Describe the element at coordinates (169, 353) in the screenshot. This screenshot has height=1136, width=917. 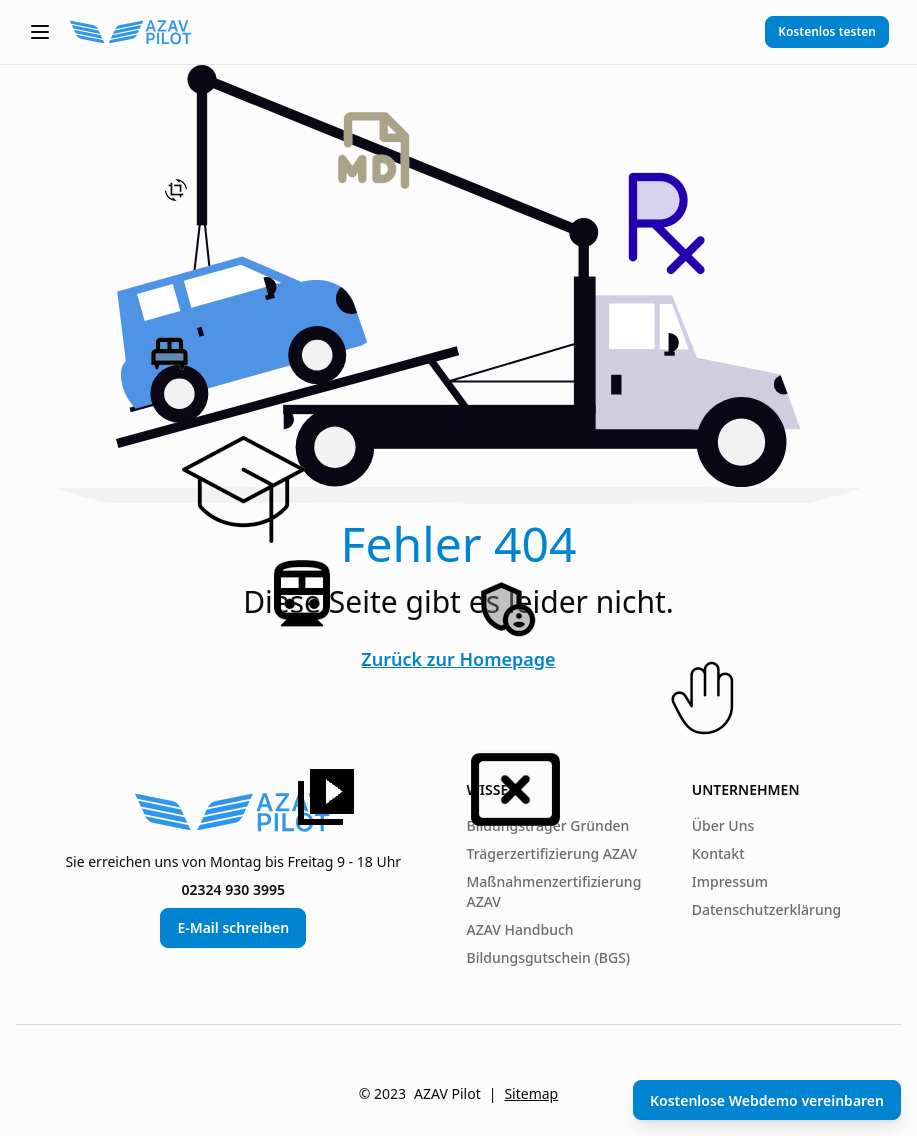
I see `view single room accommodations` at that location.